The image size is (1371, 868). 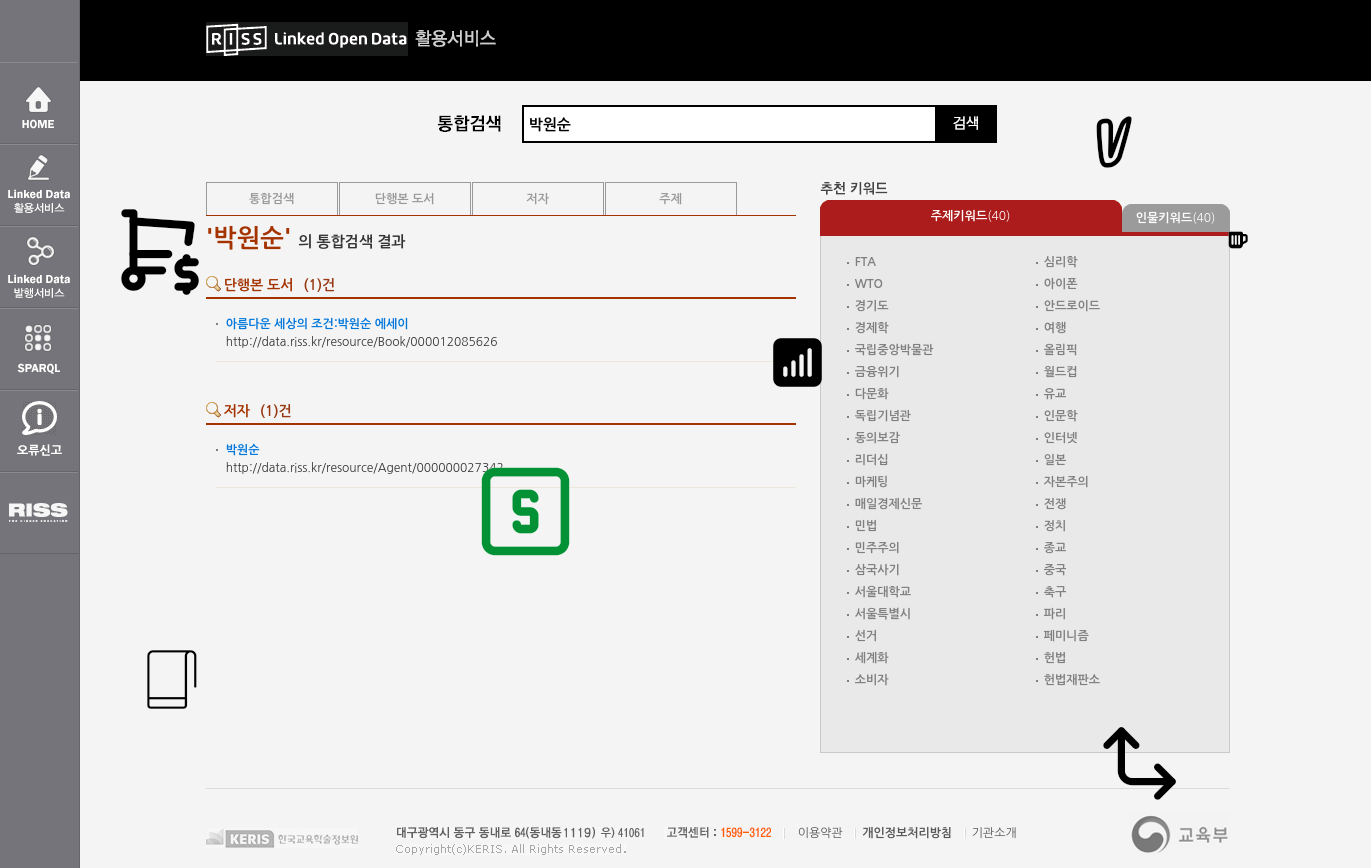 What do you see at coordinates (525, 511) in the screenshot?
I see `indicates a shortcut or keyboard shortcut function` at bounding box center [525, 511].